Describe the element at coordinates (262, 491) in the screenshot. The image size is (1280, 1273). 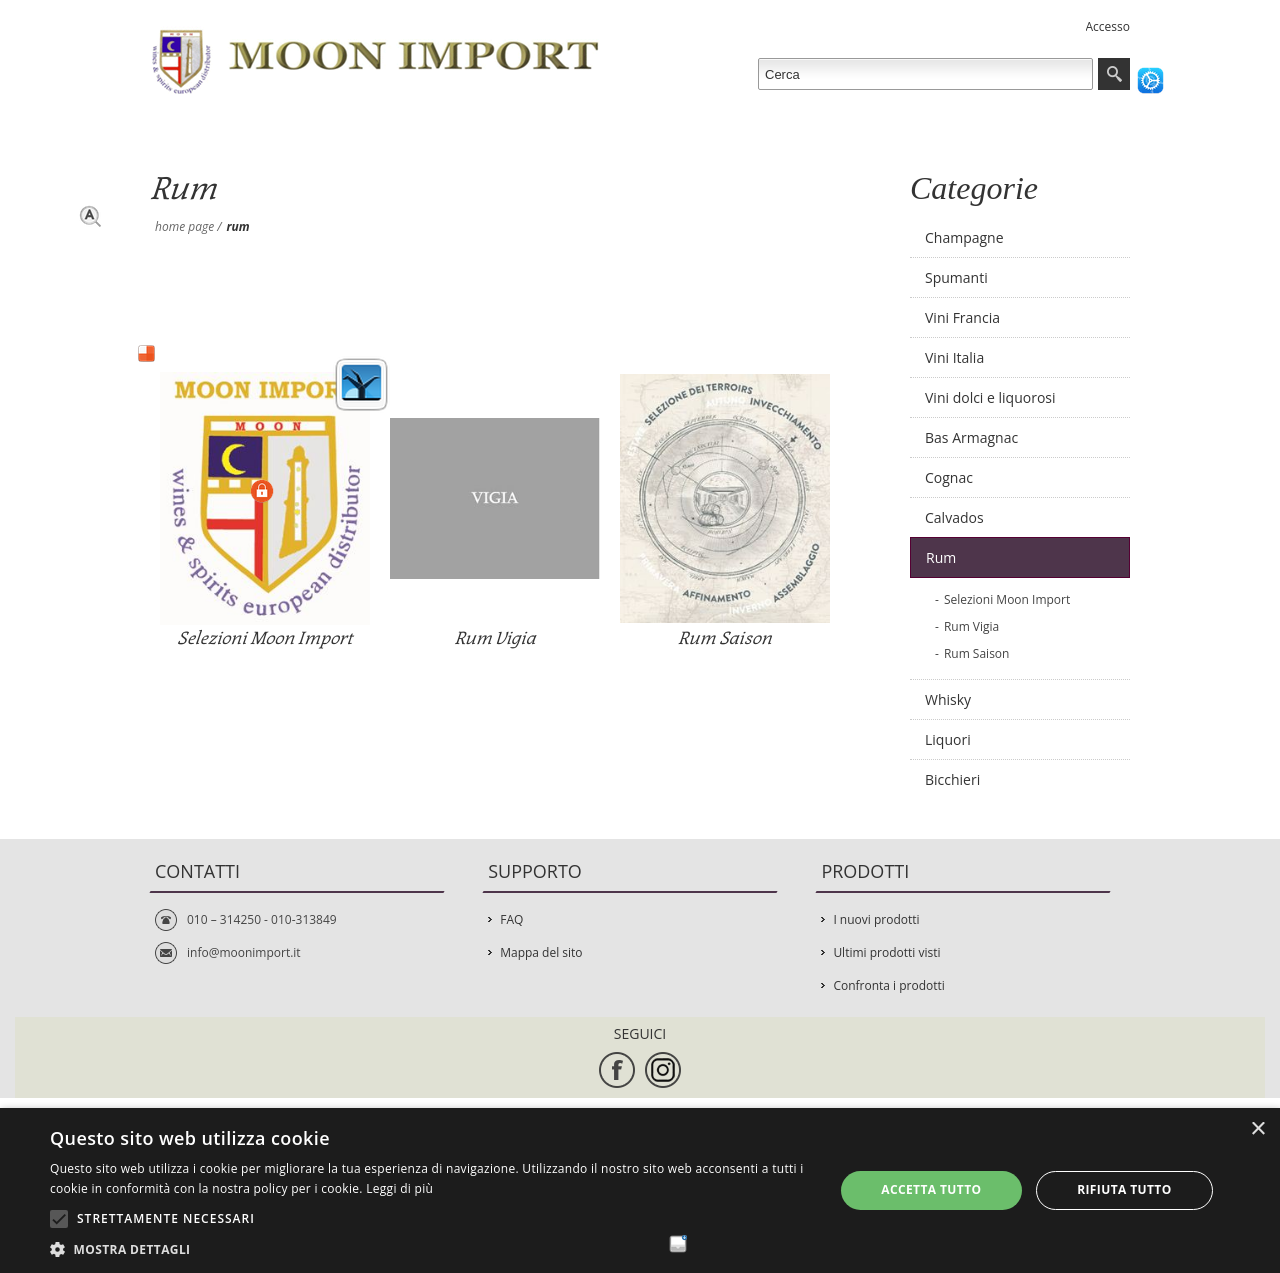
I see `brightness settings are locked` at that location.